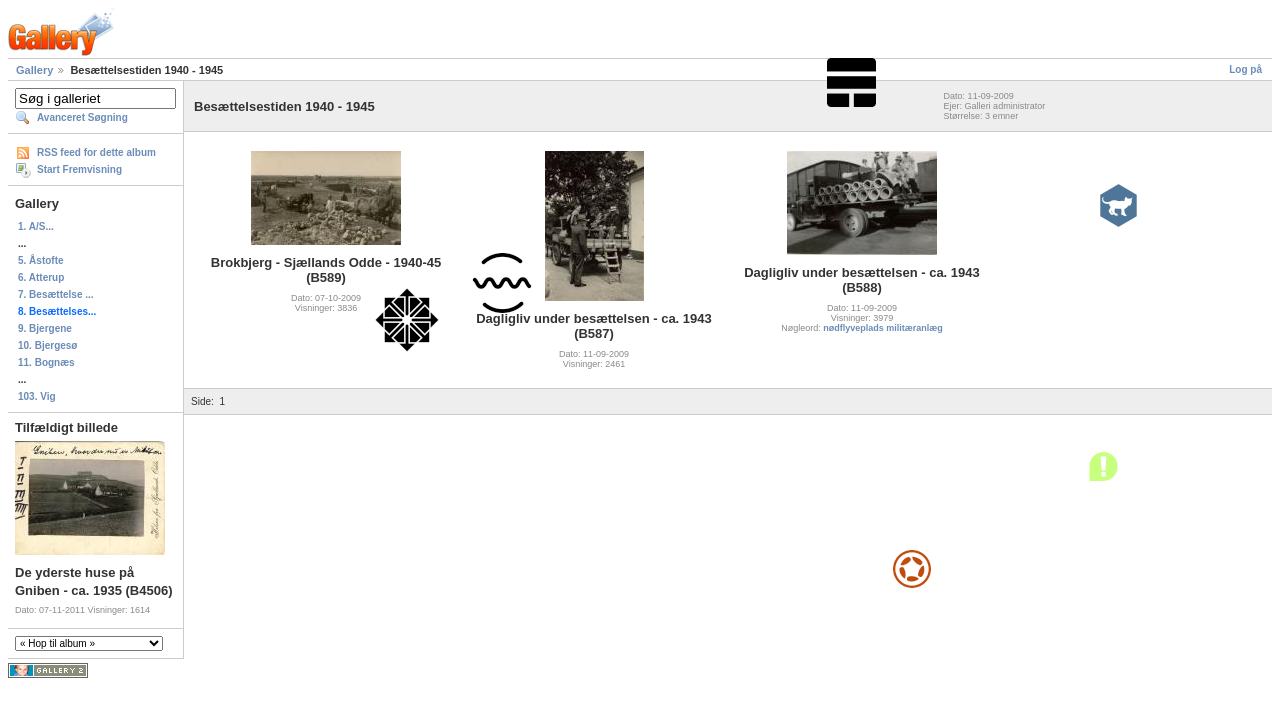  I want to click on elastic stack logo, so click(851, 82).